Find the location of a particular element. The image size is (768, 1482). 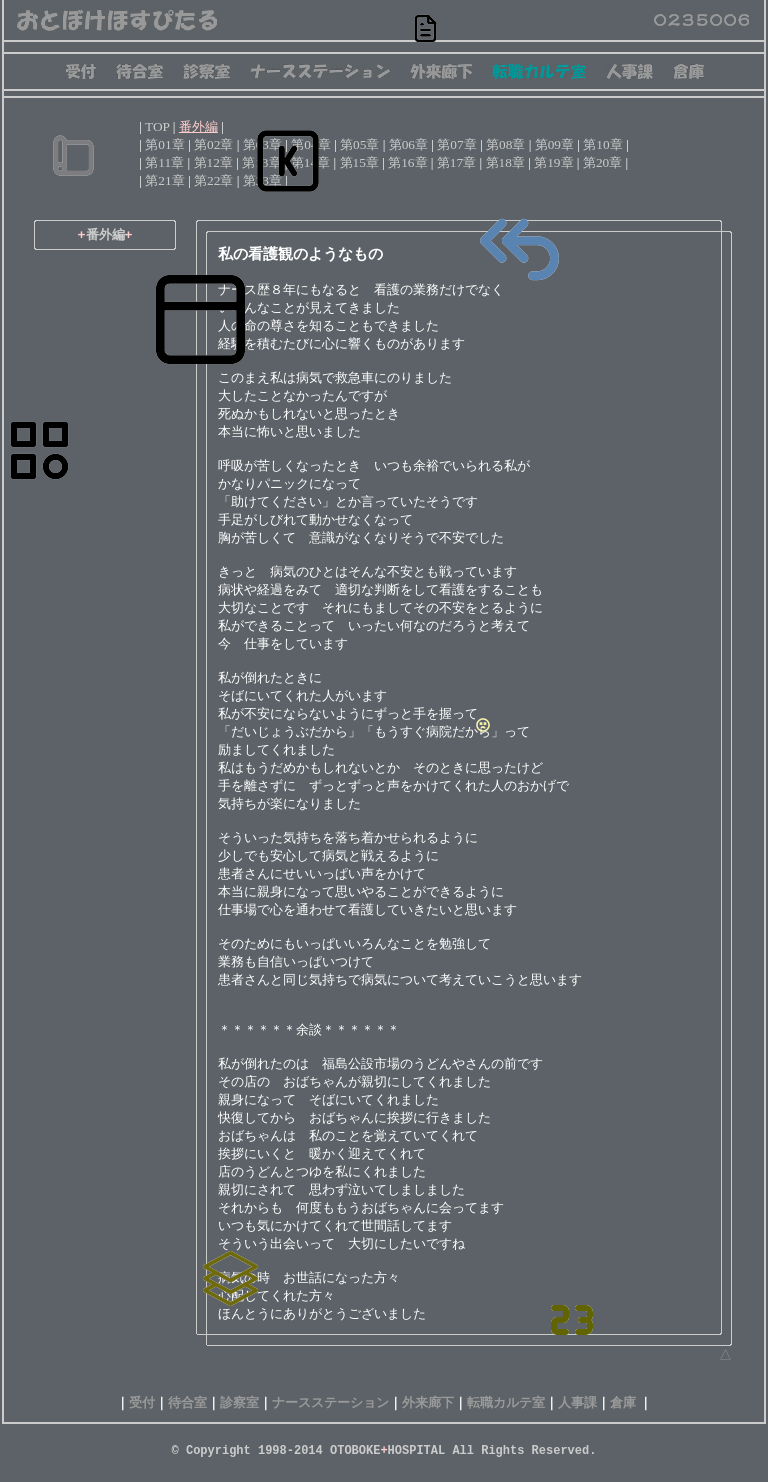

undo multiple actions is located at coordinates (519, 249).